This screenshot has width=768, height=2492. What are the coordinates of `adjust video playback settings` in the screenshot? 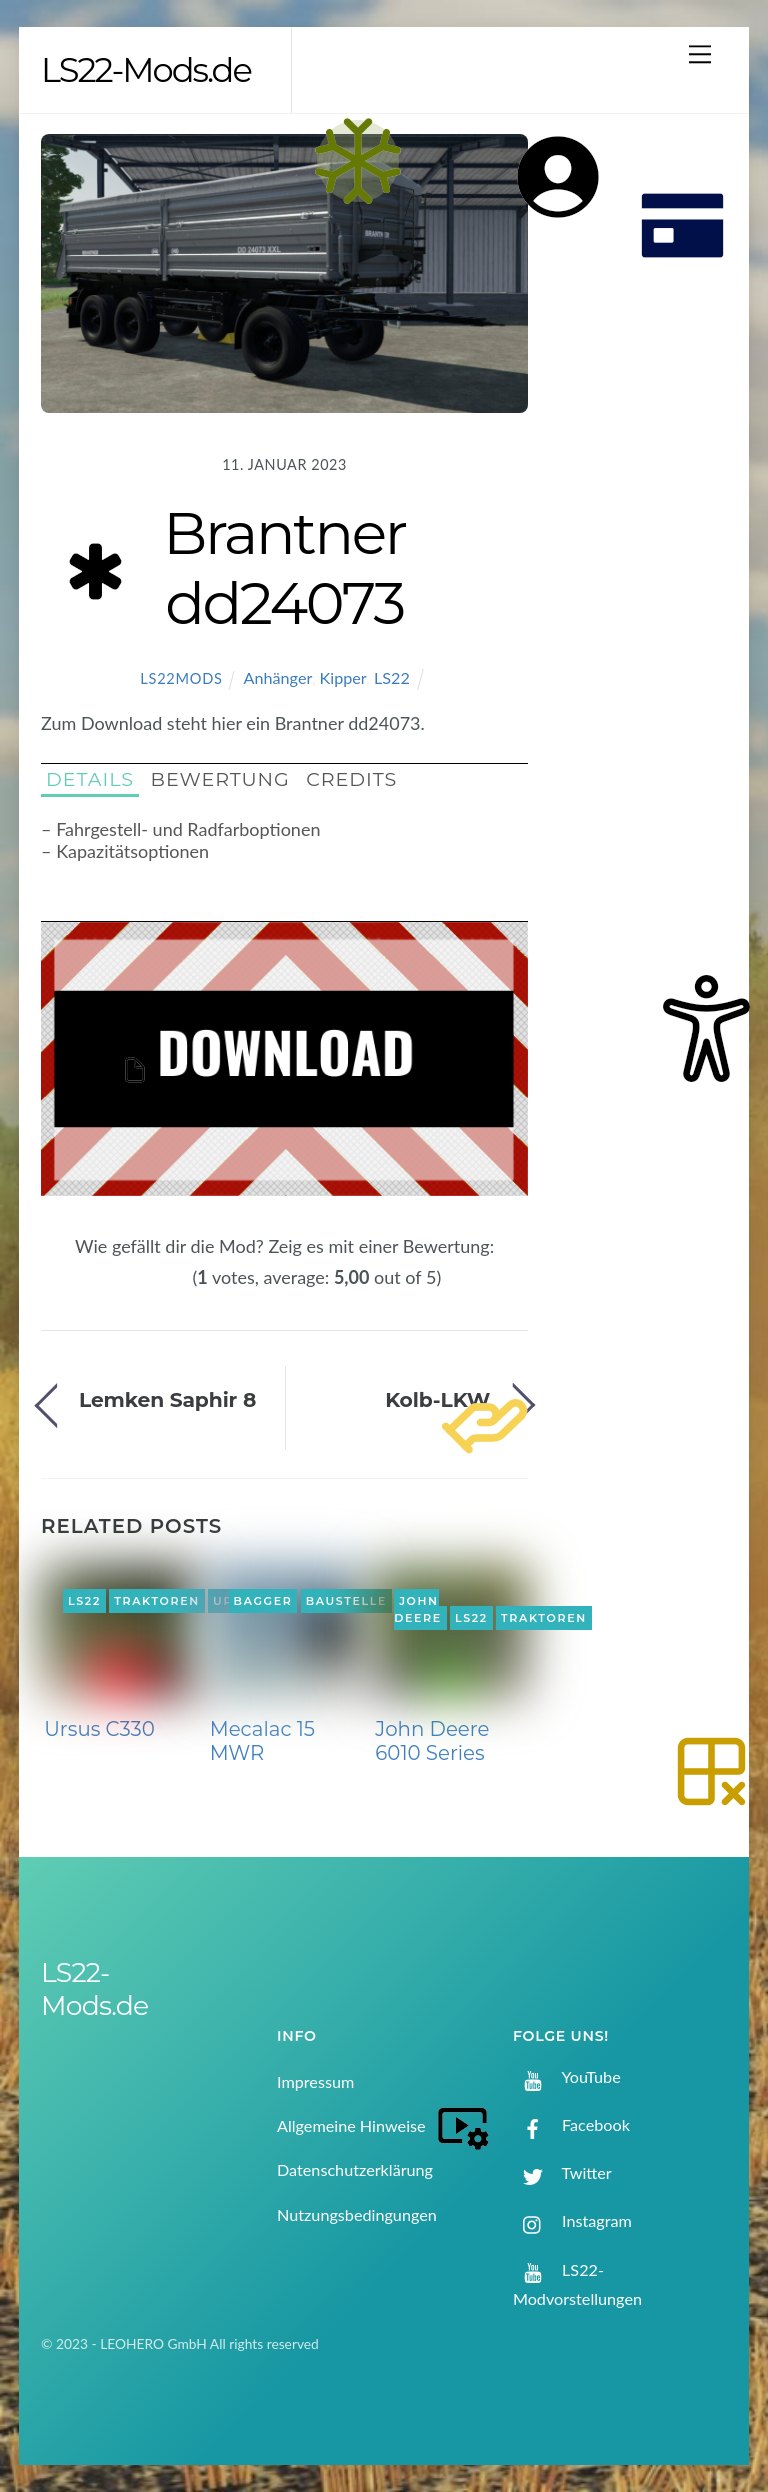 It's located at (462, 2125).